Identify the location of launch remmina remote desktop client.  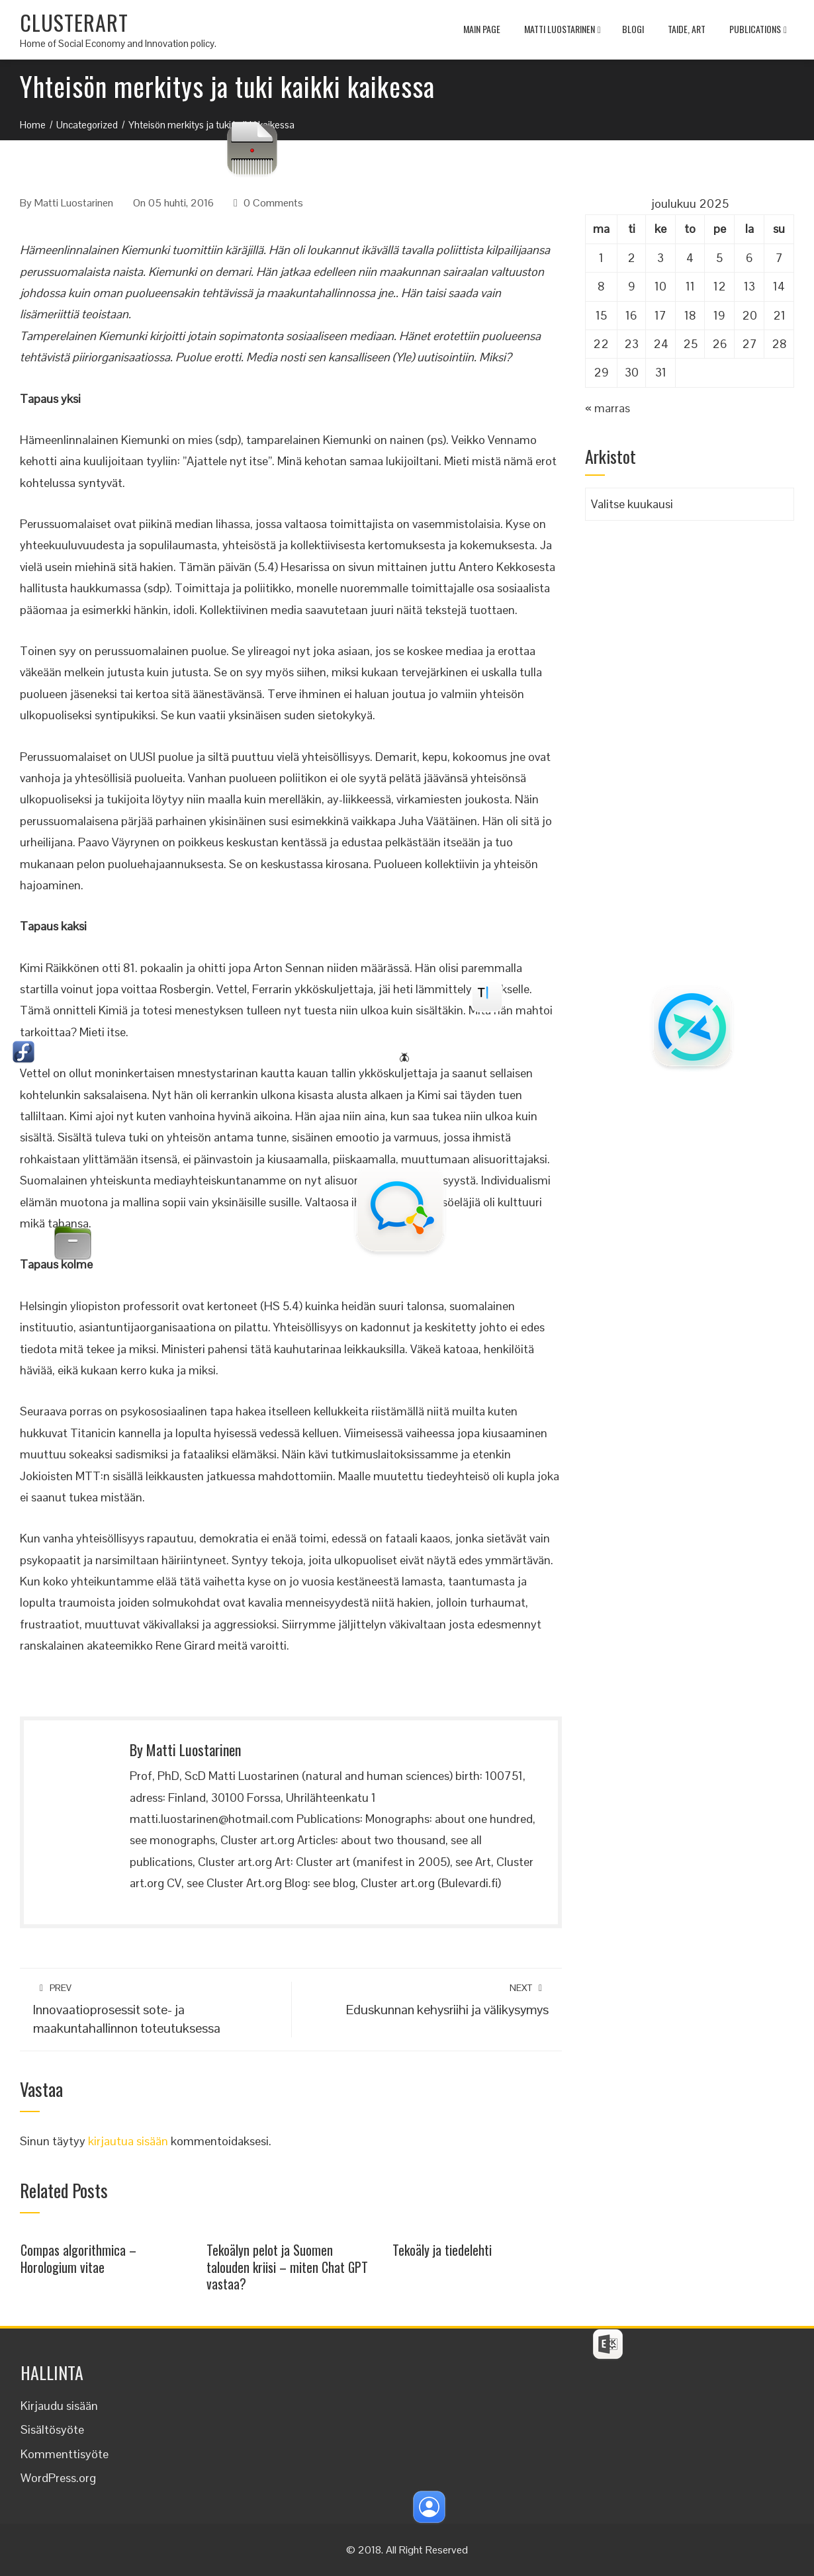
(692, 1027).